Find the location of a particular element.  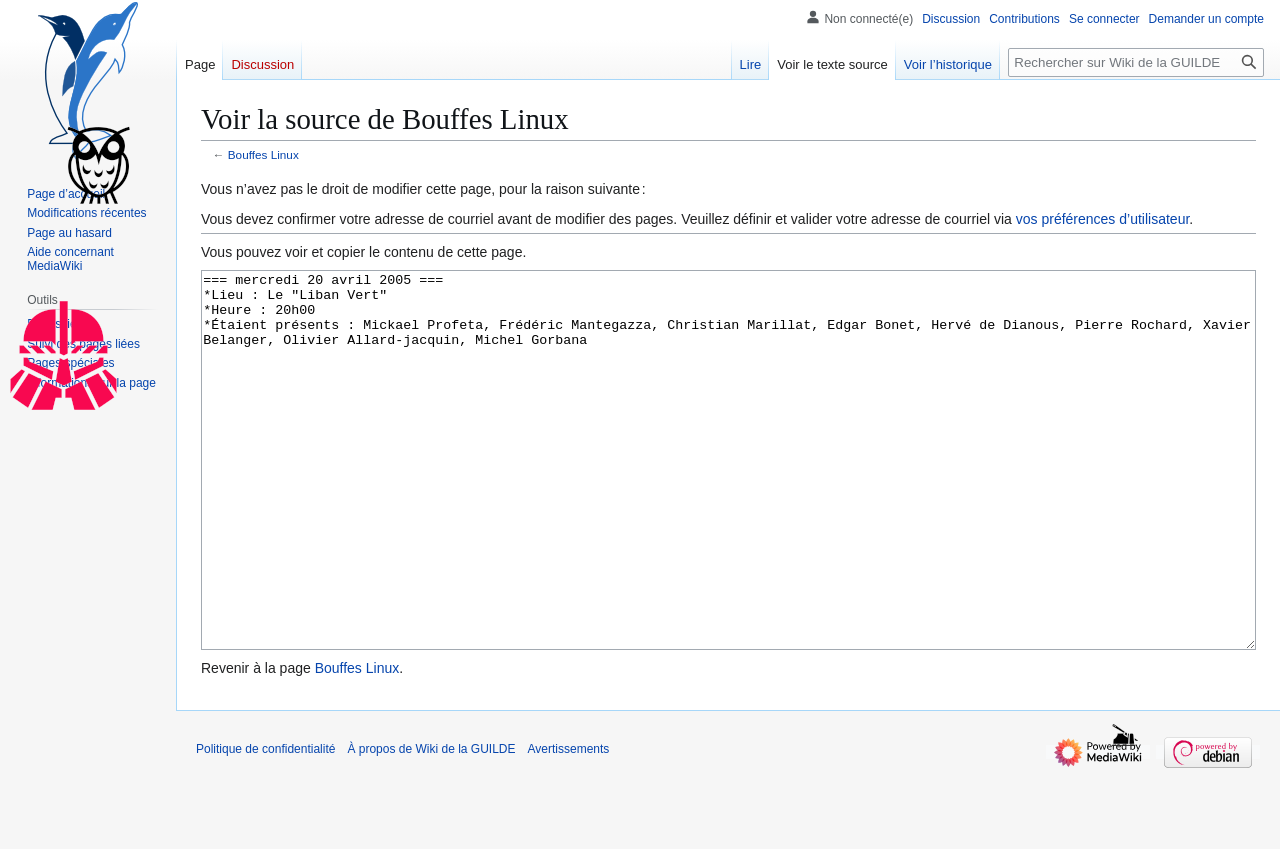

access night mode or dark theme settings is located at coordinates (98, 165).